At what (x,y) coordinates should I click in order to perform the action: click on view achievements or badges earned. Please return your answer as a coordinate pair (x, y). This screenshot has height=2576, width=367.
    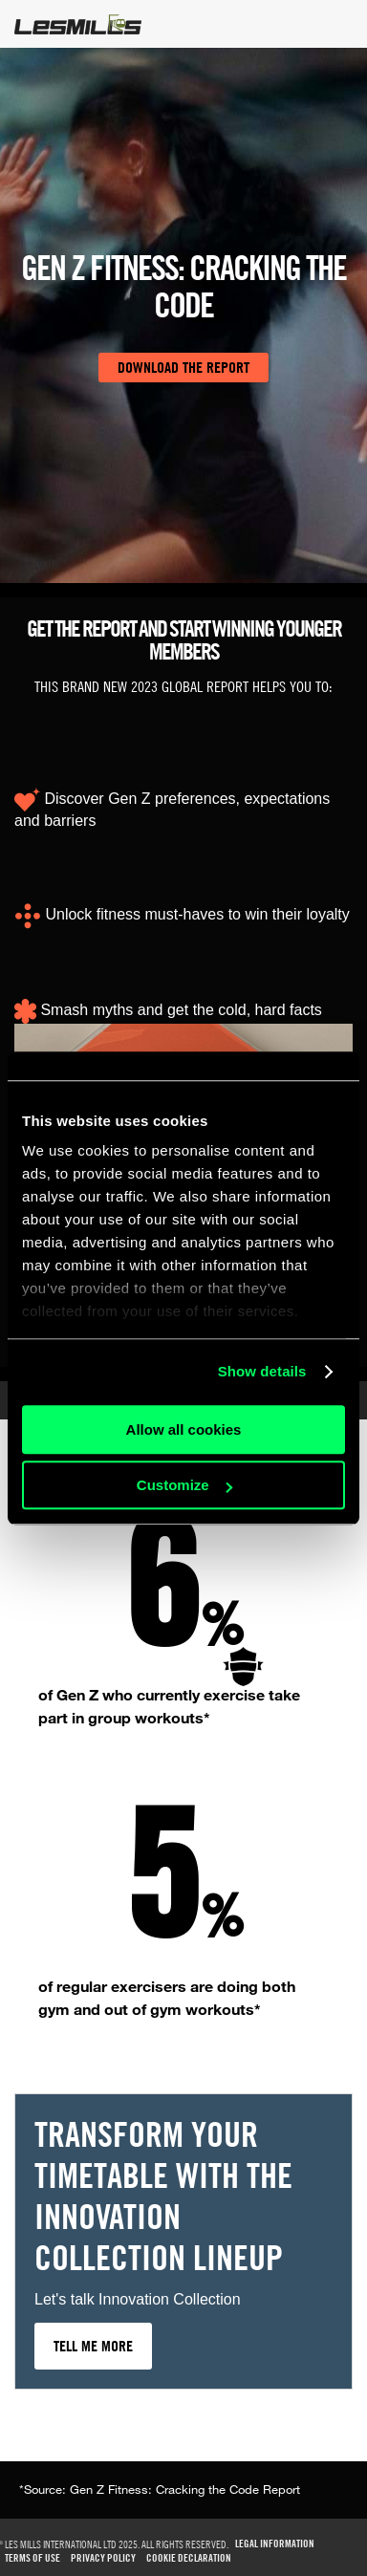
    Looking at the image, I should click on (243, 1666).